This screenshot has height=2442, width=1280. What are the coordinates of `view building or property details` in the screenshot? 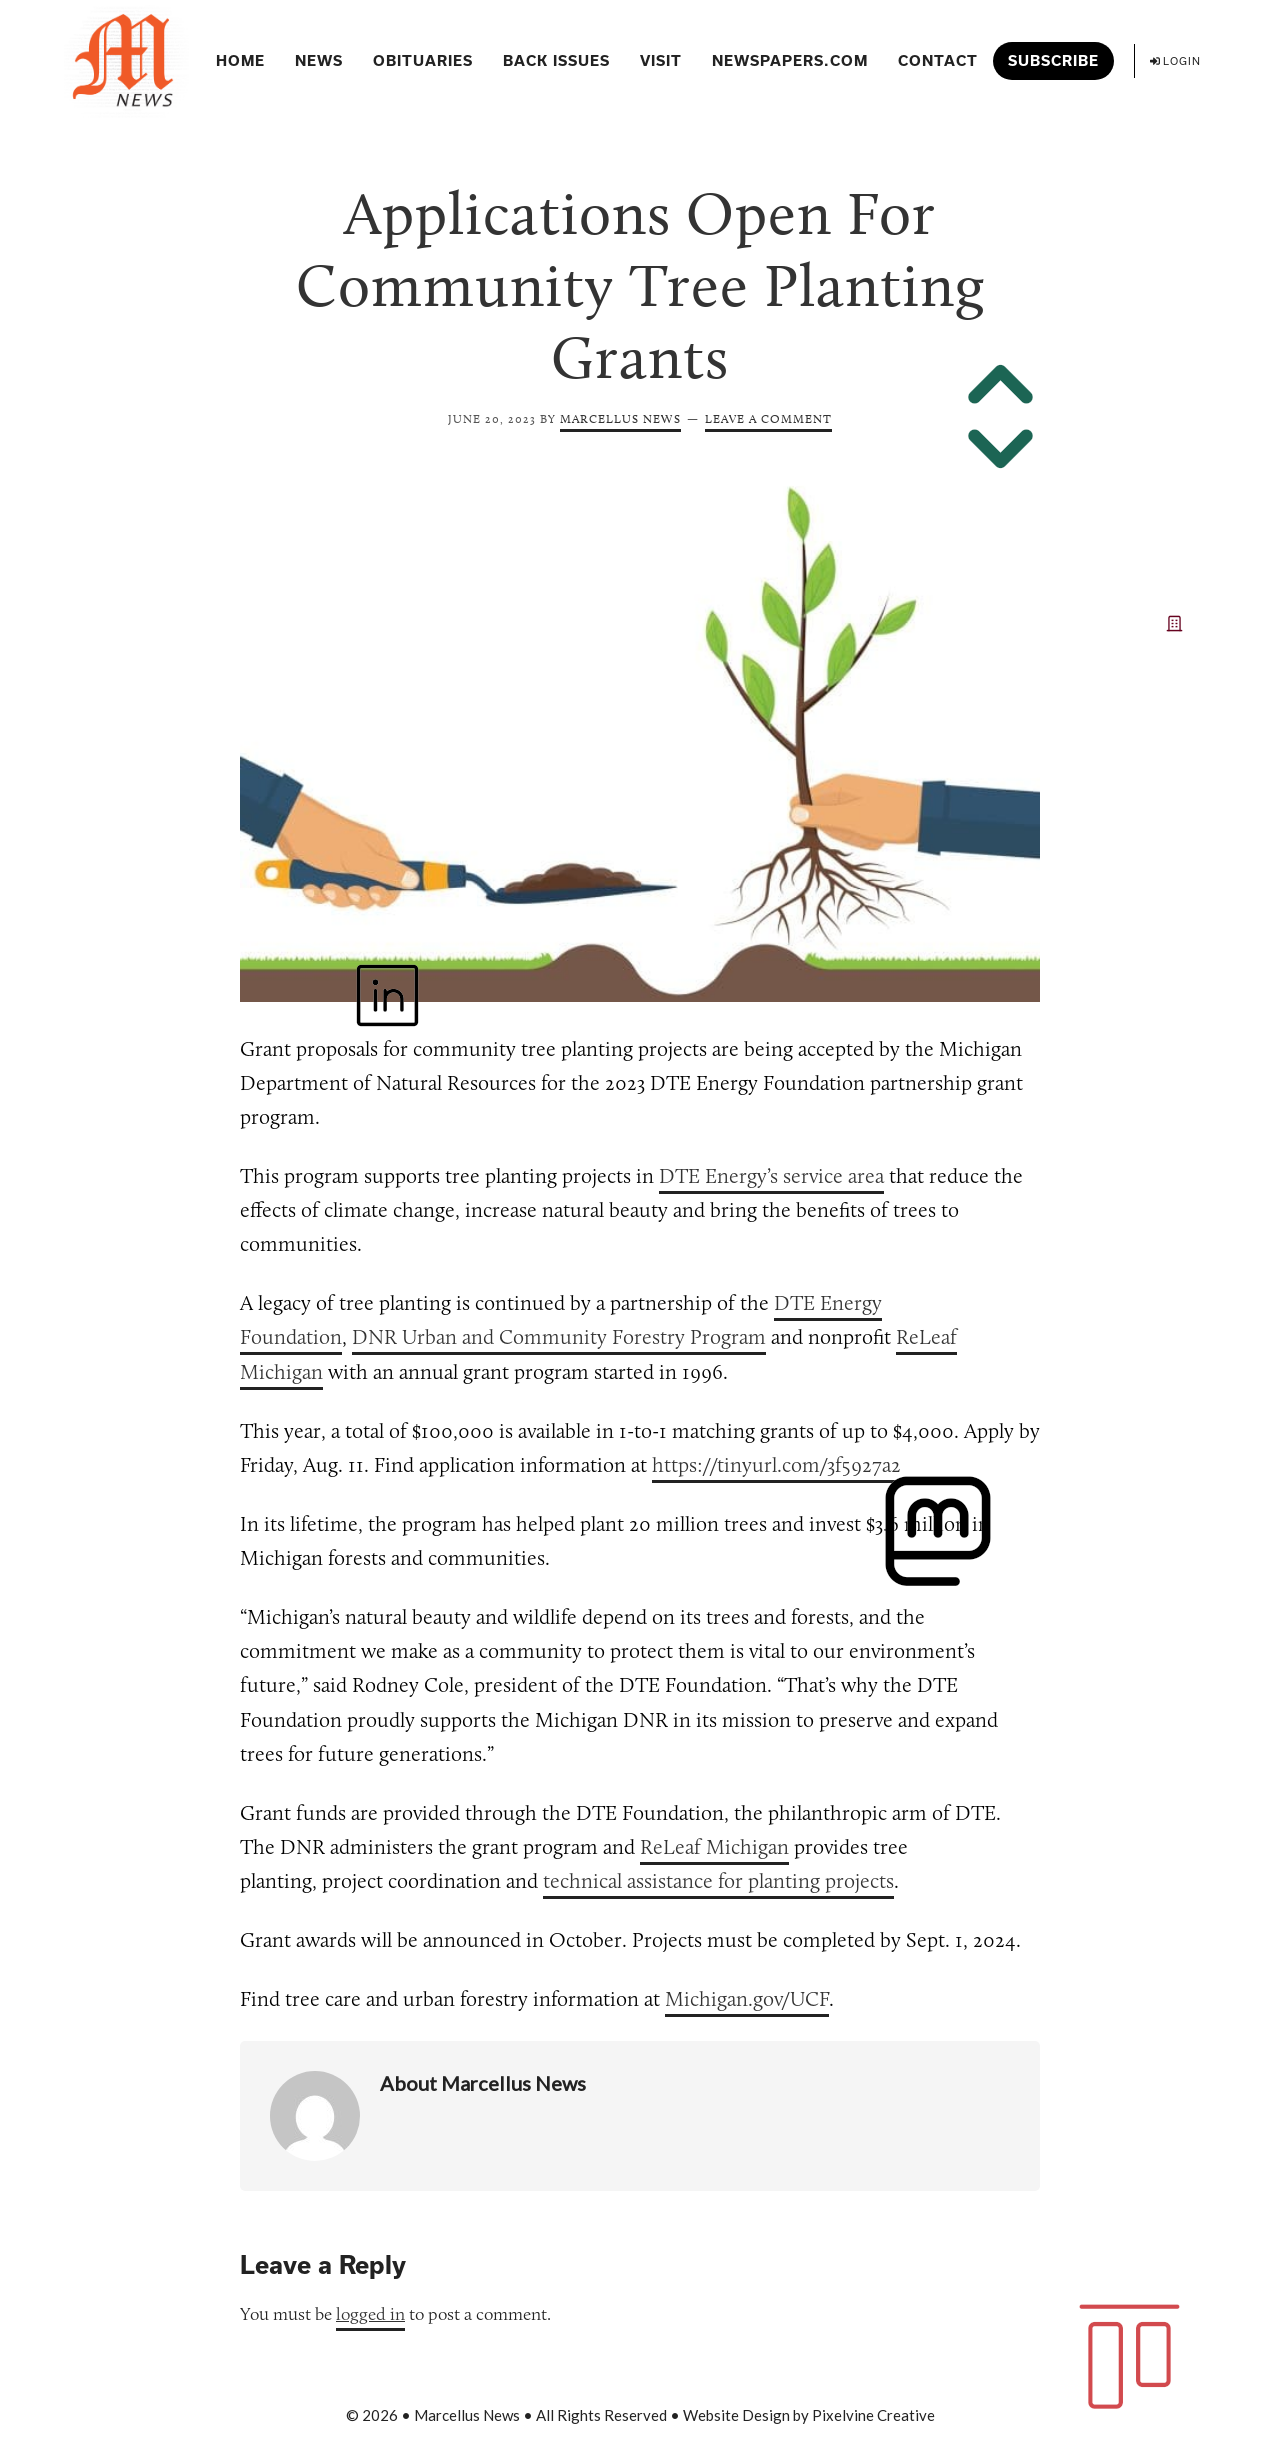 It's located at (1174, 623).